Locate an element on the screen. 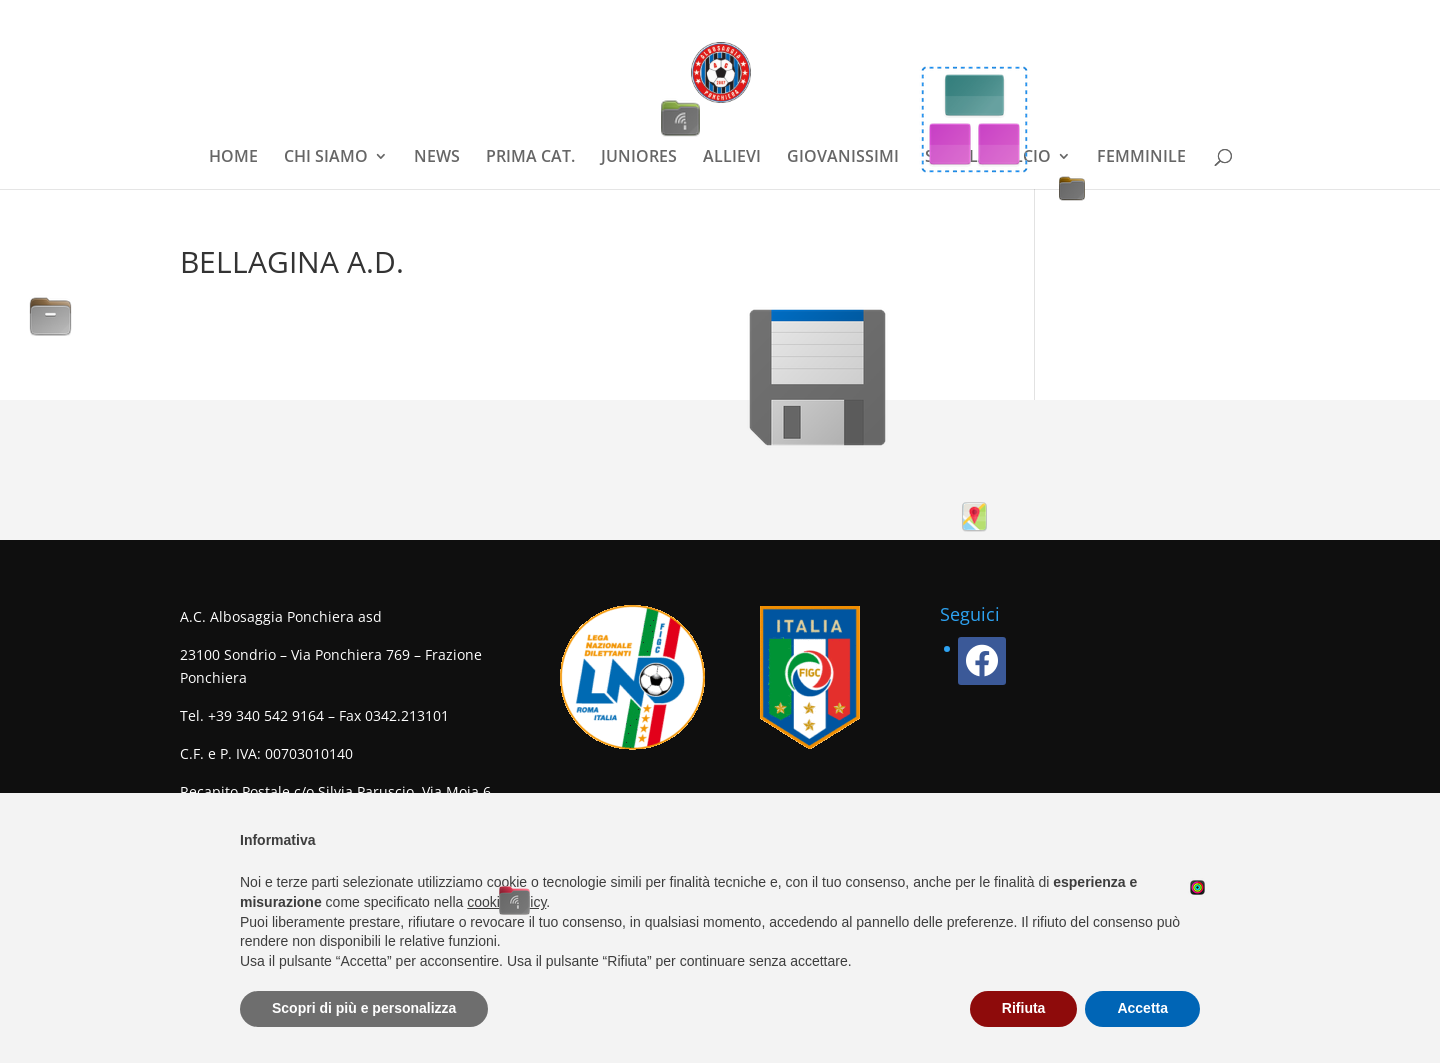  open the Fitness app is located at coordinates (1197, 887).